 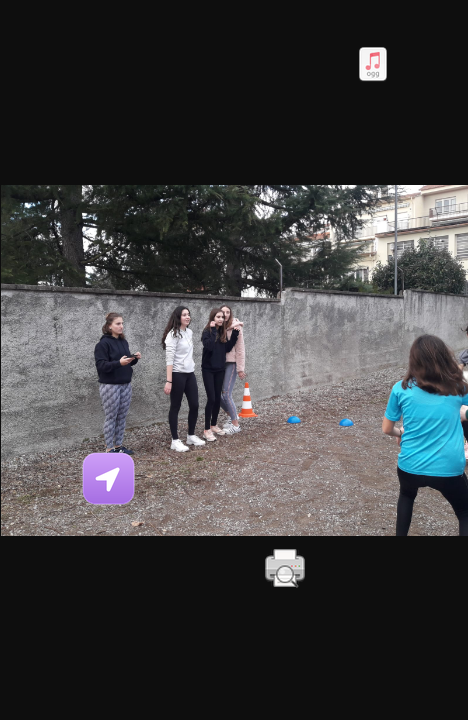 What do you see at coordinates (285, 568) in the screenshot?
I see `preview document before printing` at bounding box center [285, 568].